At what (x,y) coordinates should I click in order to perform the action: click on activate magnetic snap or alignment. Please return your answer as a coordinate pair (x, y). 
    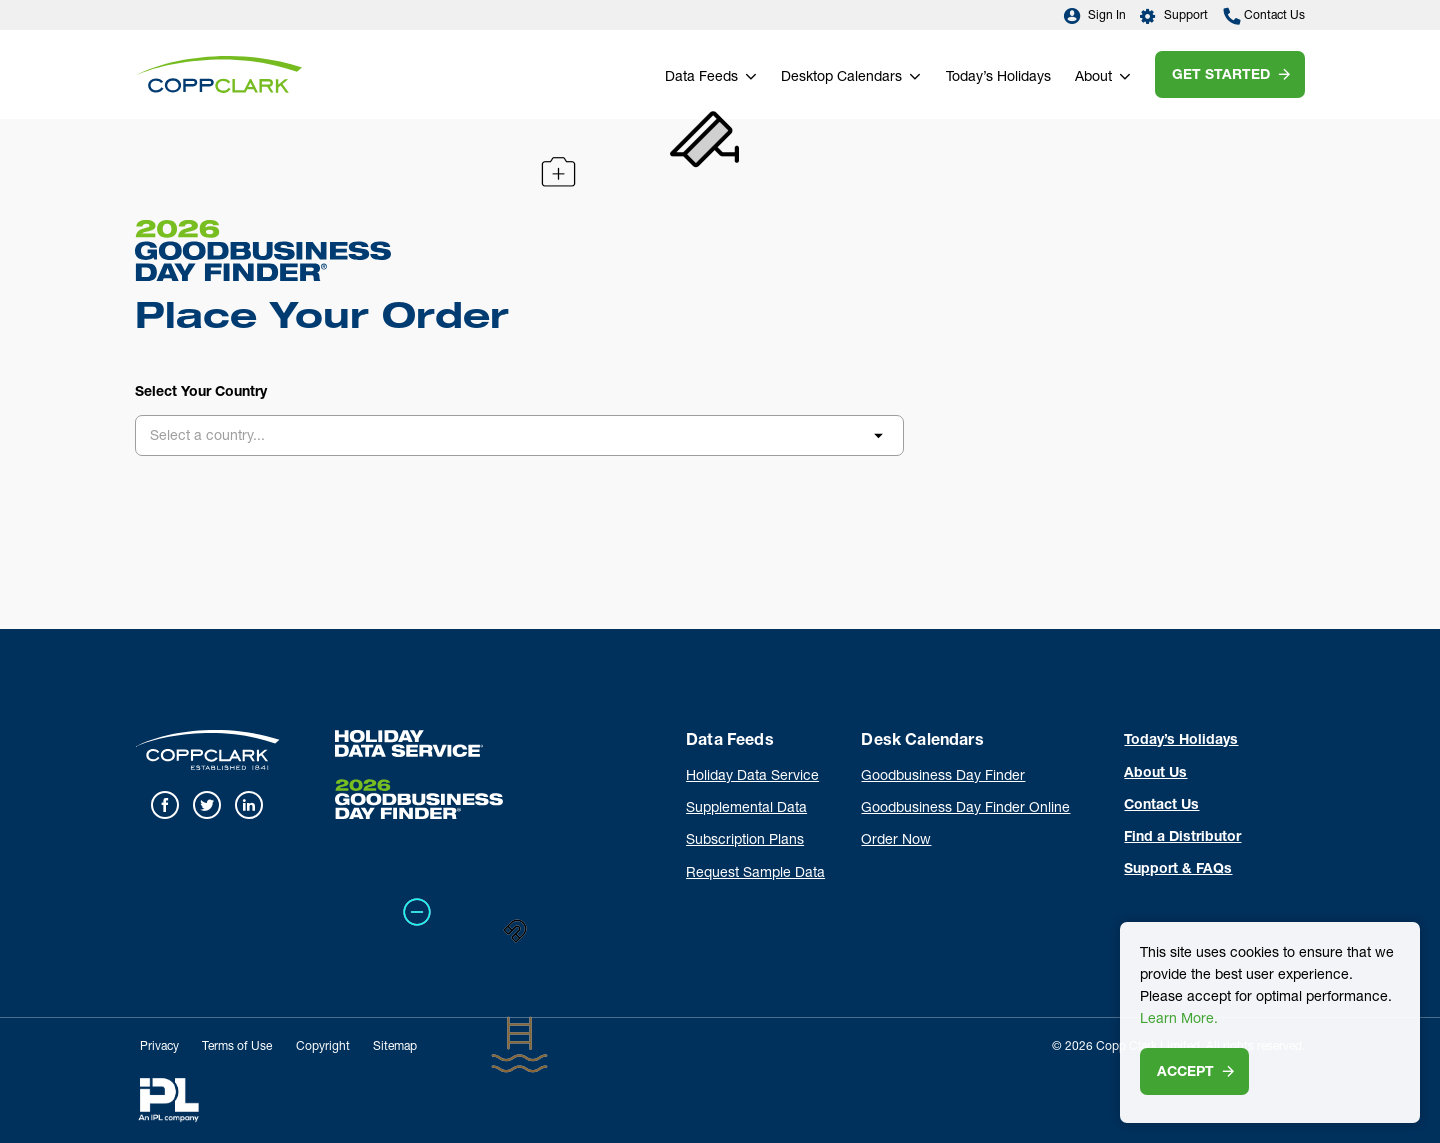
    Looking at the image, I should click on (515, 930).